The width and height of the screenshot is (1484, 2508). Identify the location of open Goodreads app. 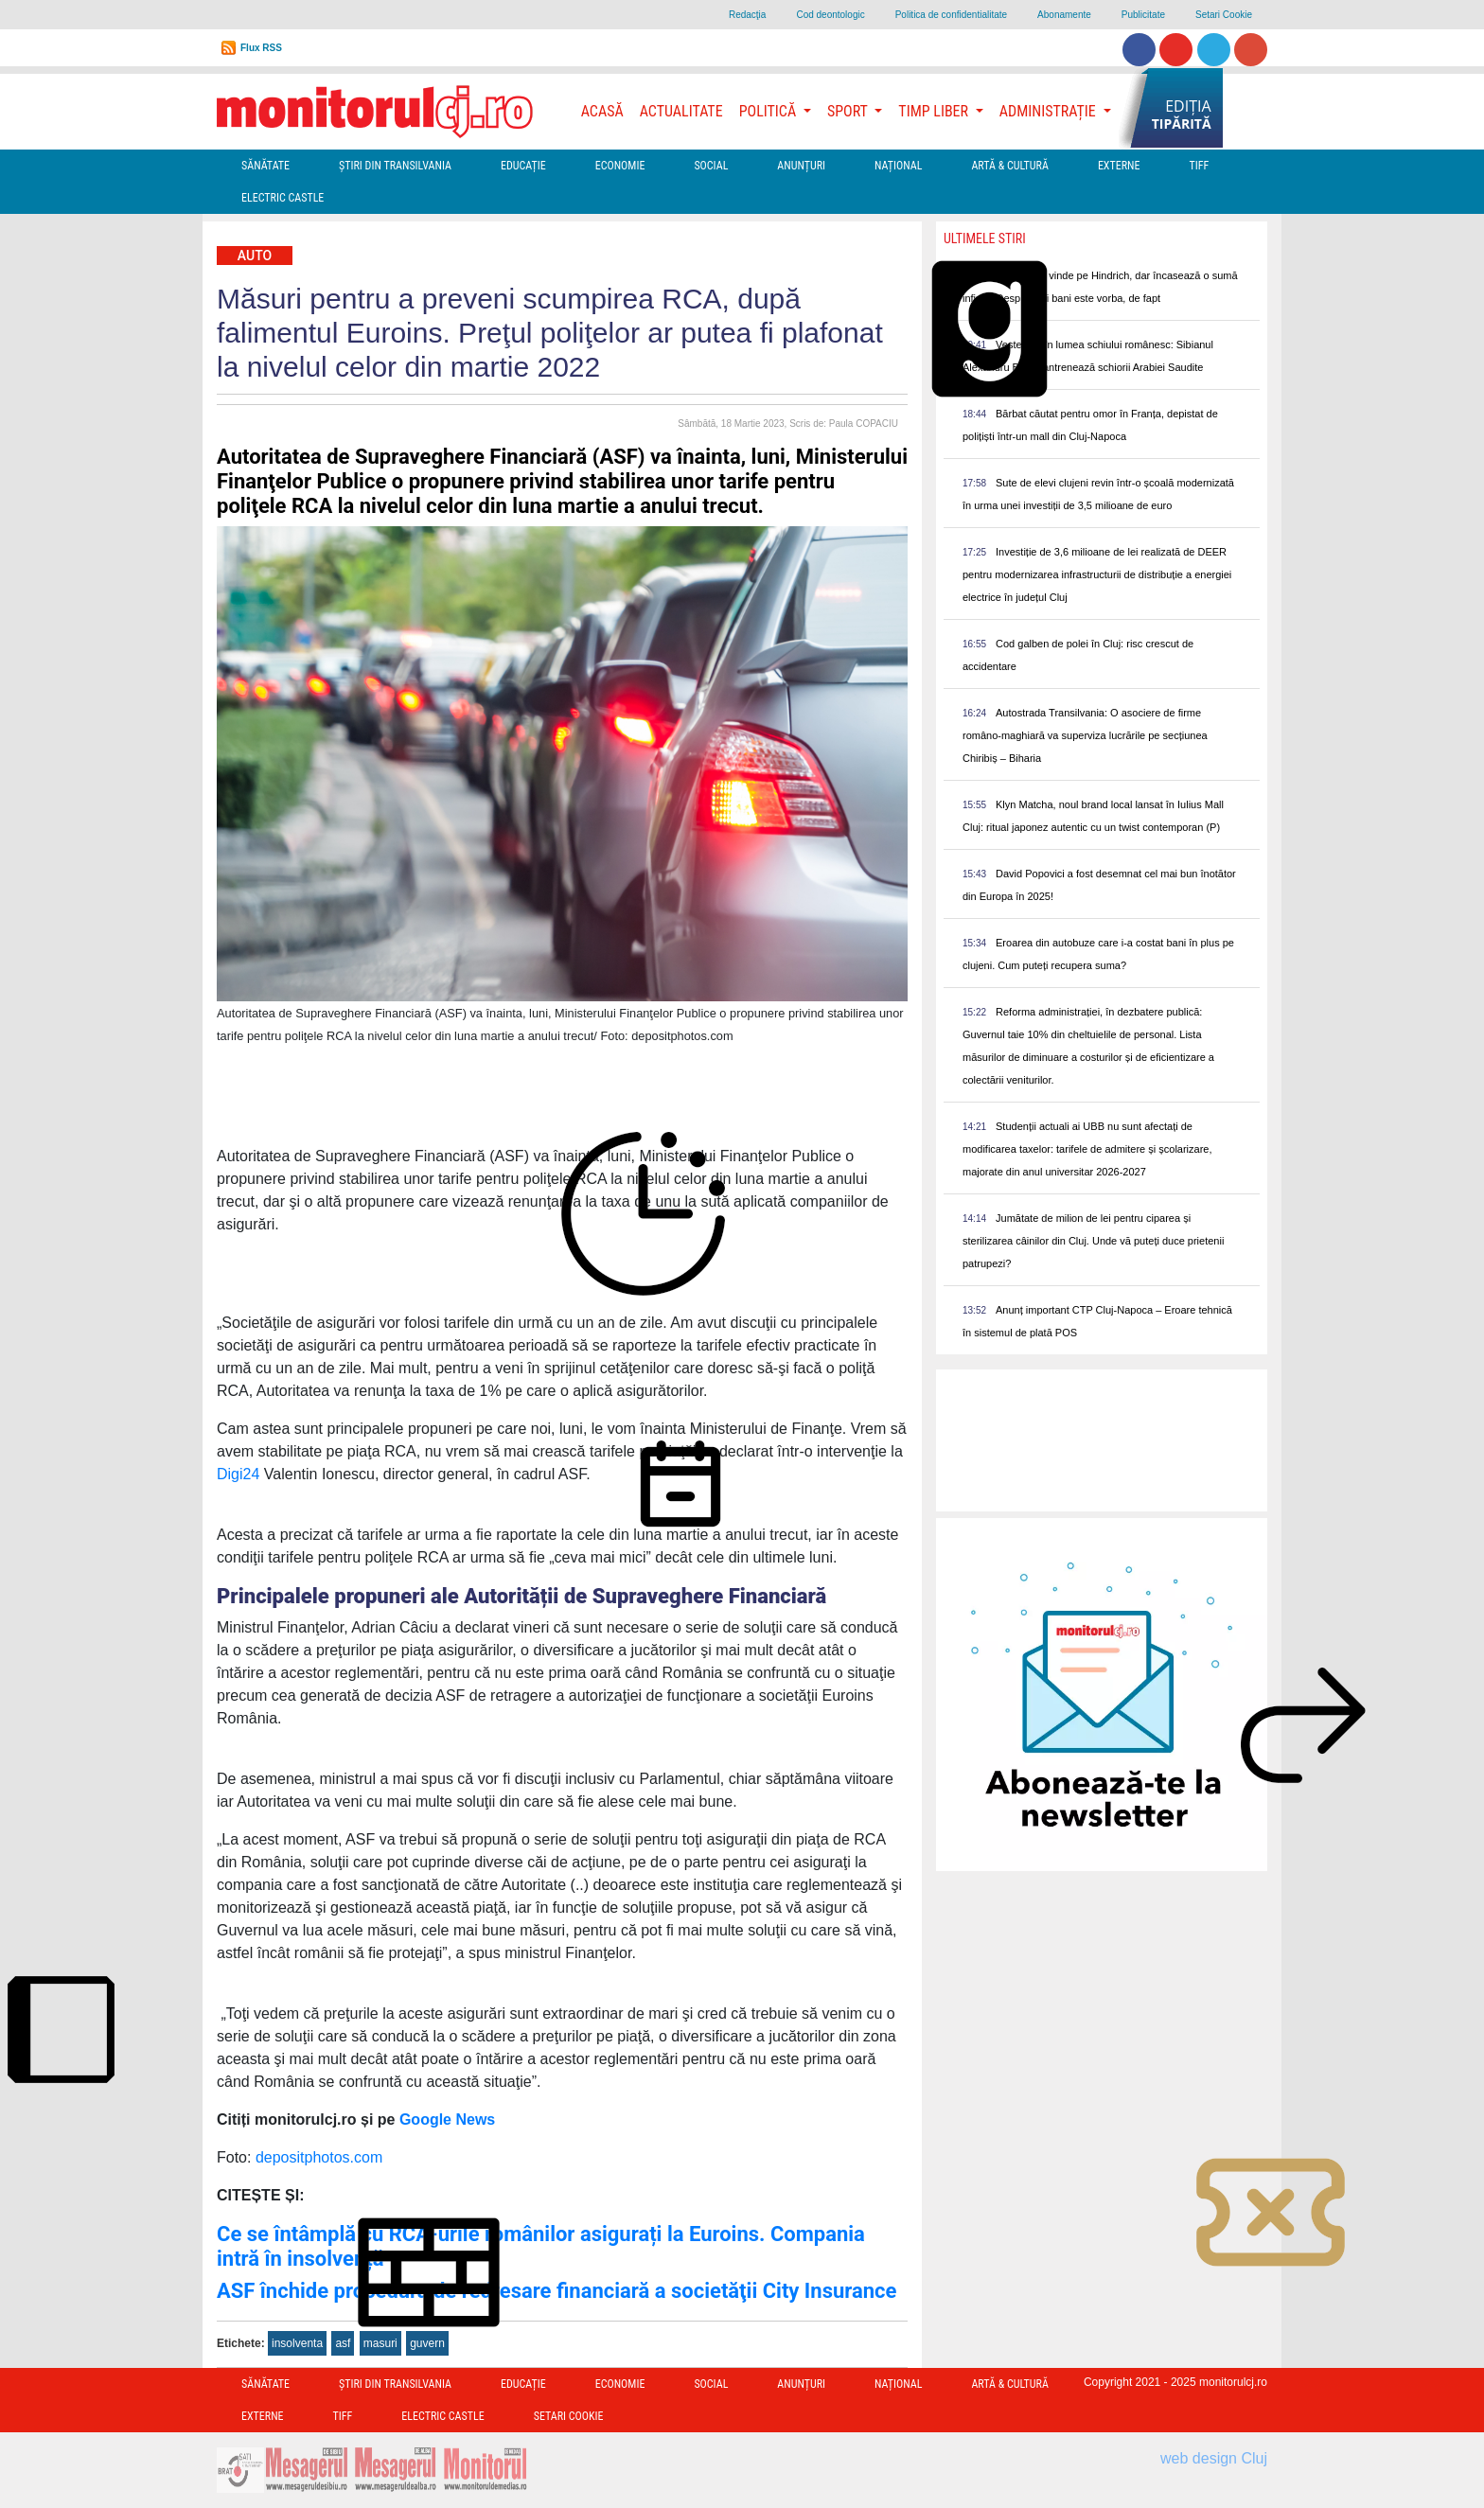
(989, 328).